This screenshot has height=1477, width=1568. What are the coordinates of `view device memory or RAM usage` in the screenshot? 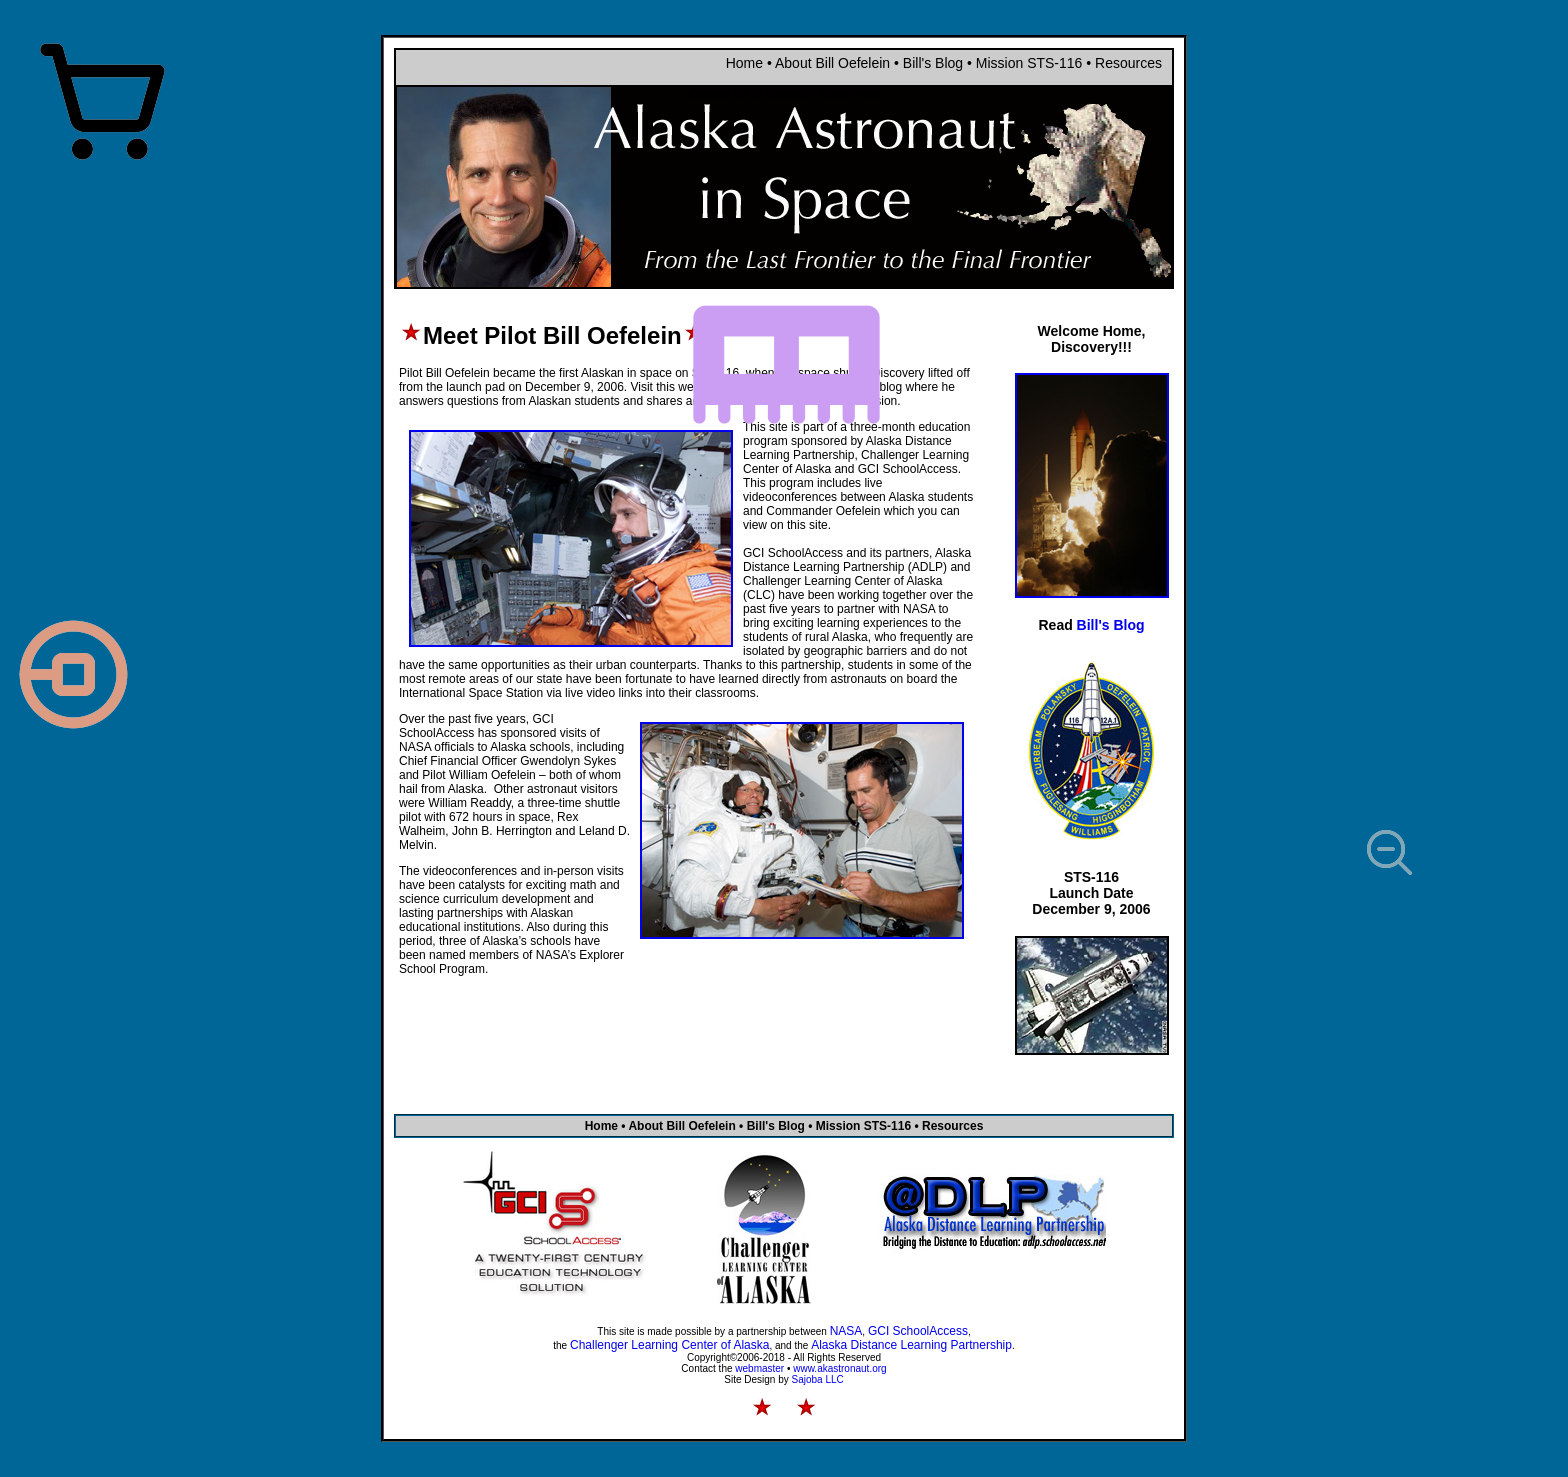 It's located at (786, 361).